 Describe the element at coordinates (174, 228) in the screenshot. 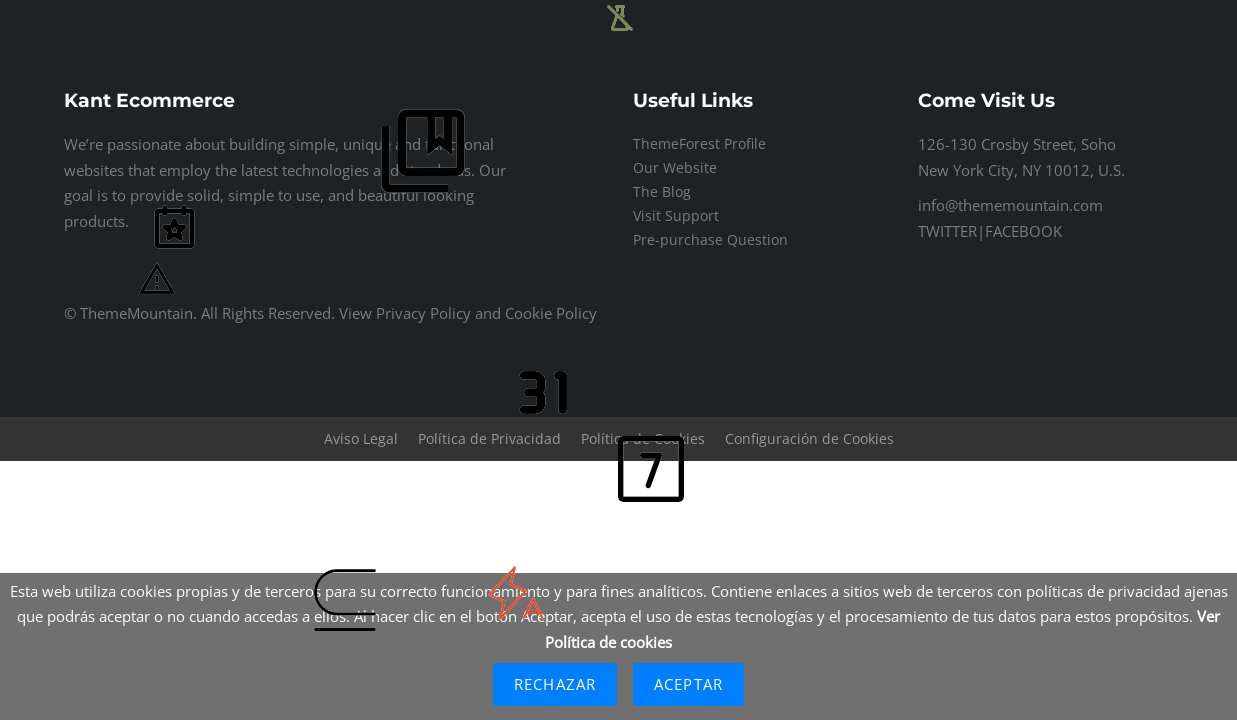

I see `view favorite or starred events` at that location.